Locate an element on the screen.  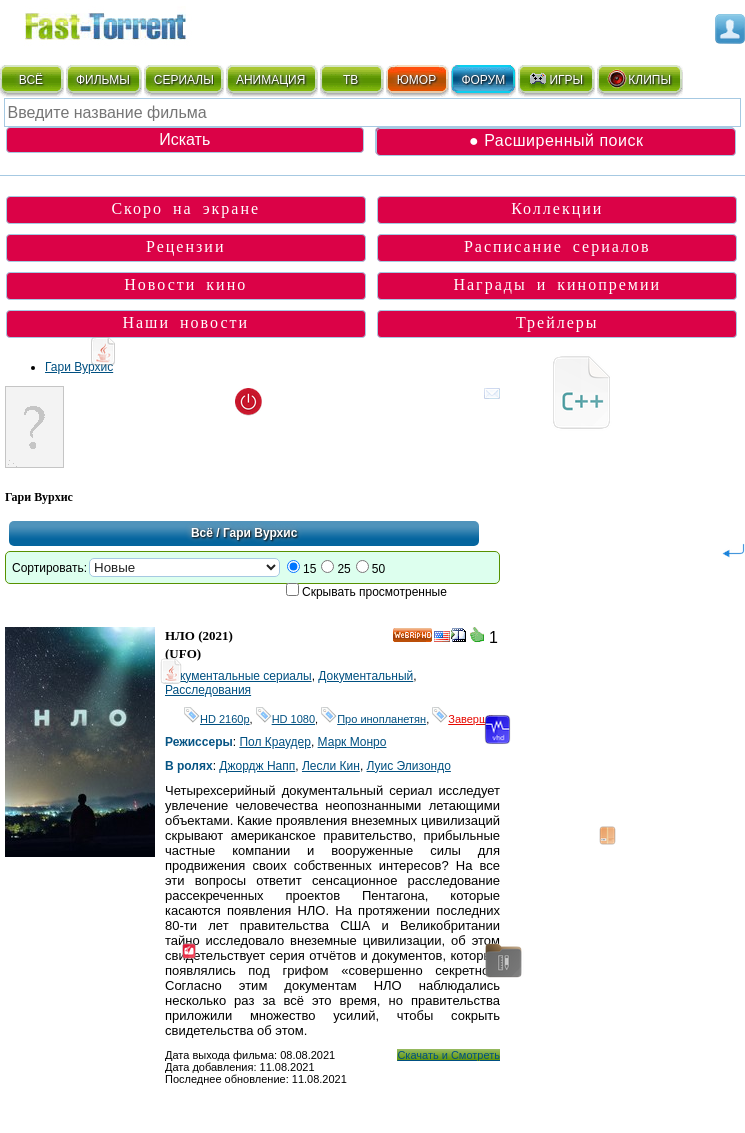
reply to the sender of an email is located at coordinates (733, 549).